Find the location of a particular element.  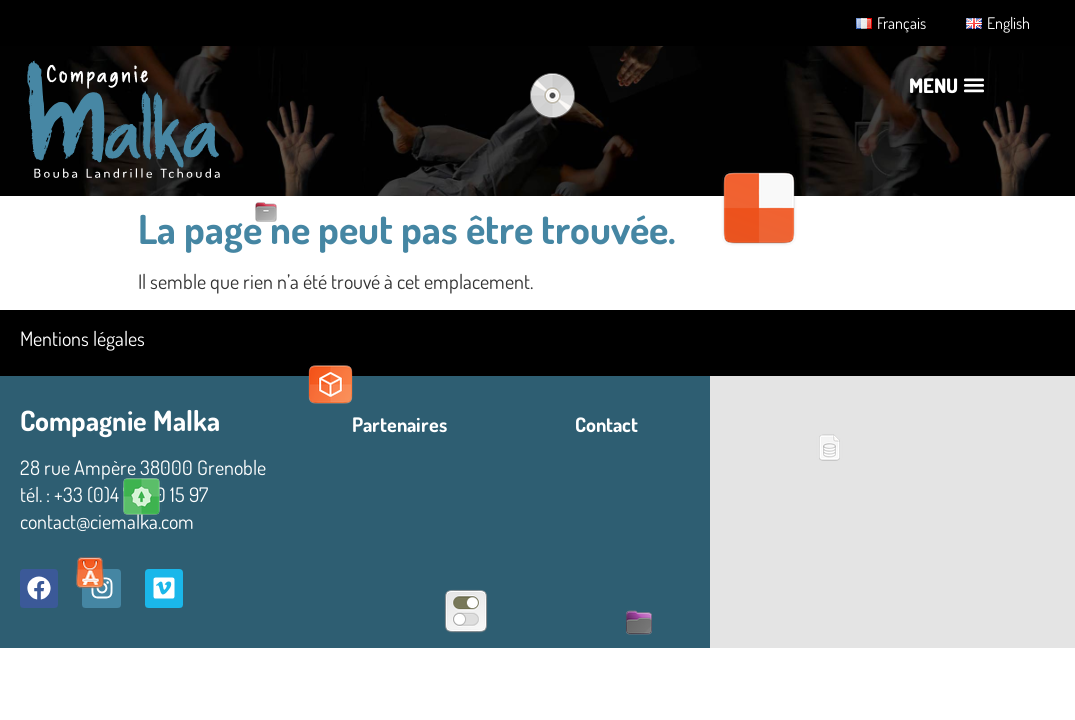

open gnome tweaks to customize desktop settings is located at coordinates (466, 611).